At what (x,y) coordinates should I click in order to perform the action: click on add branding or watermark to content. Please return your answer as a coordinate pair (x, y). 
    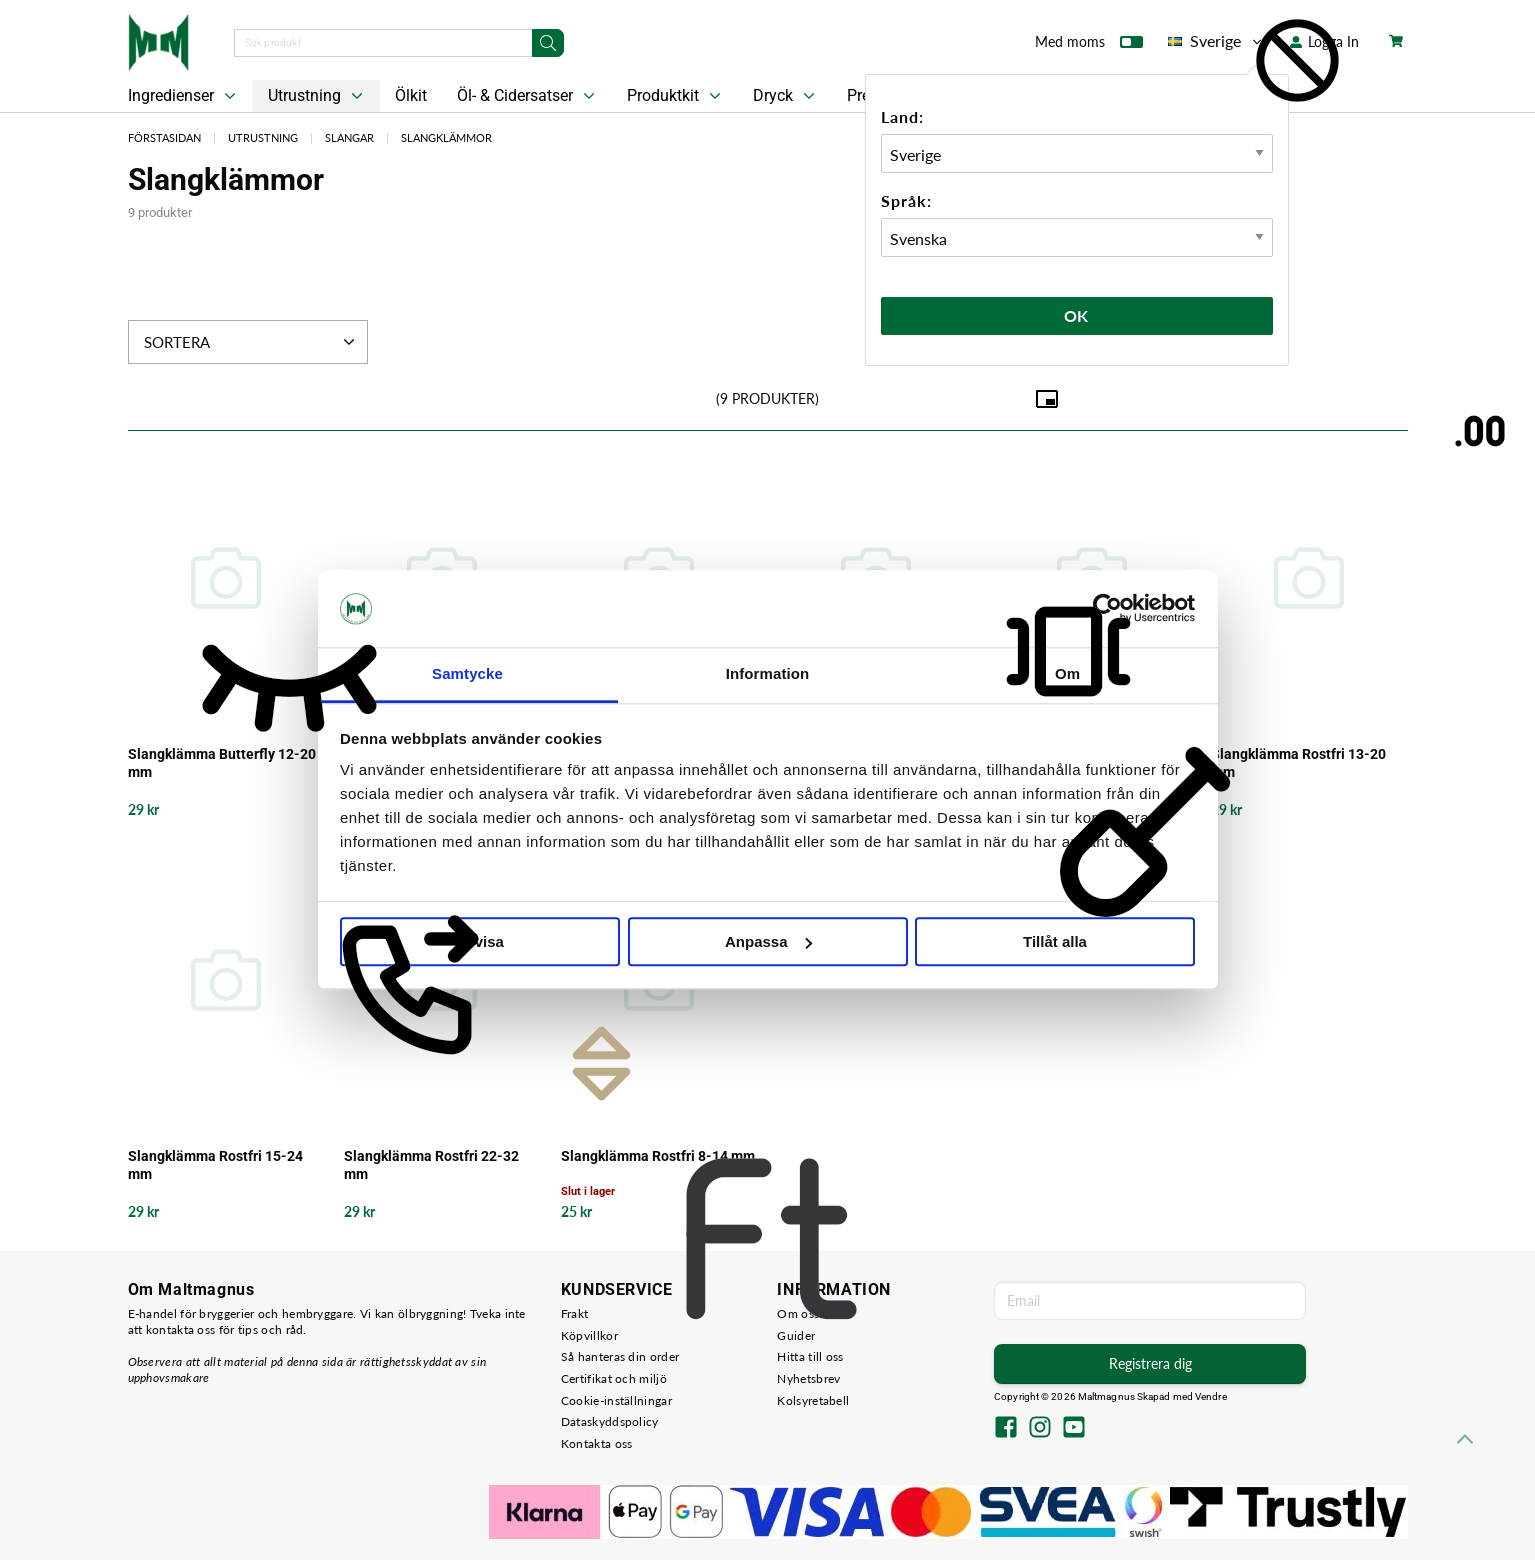
    Looking at the image, I should click on (1047, 399).